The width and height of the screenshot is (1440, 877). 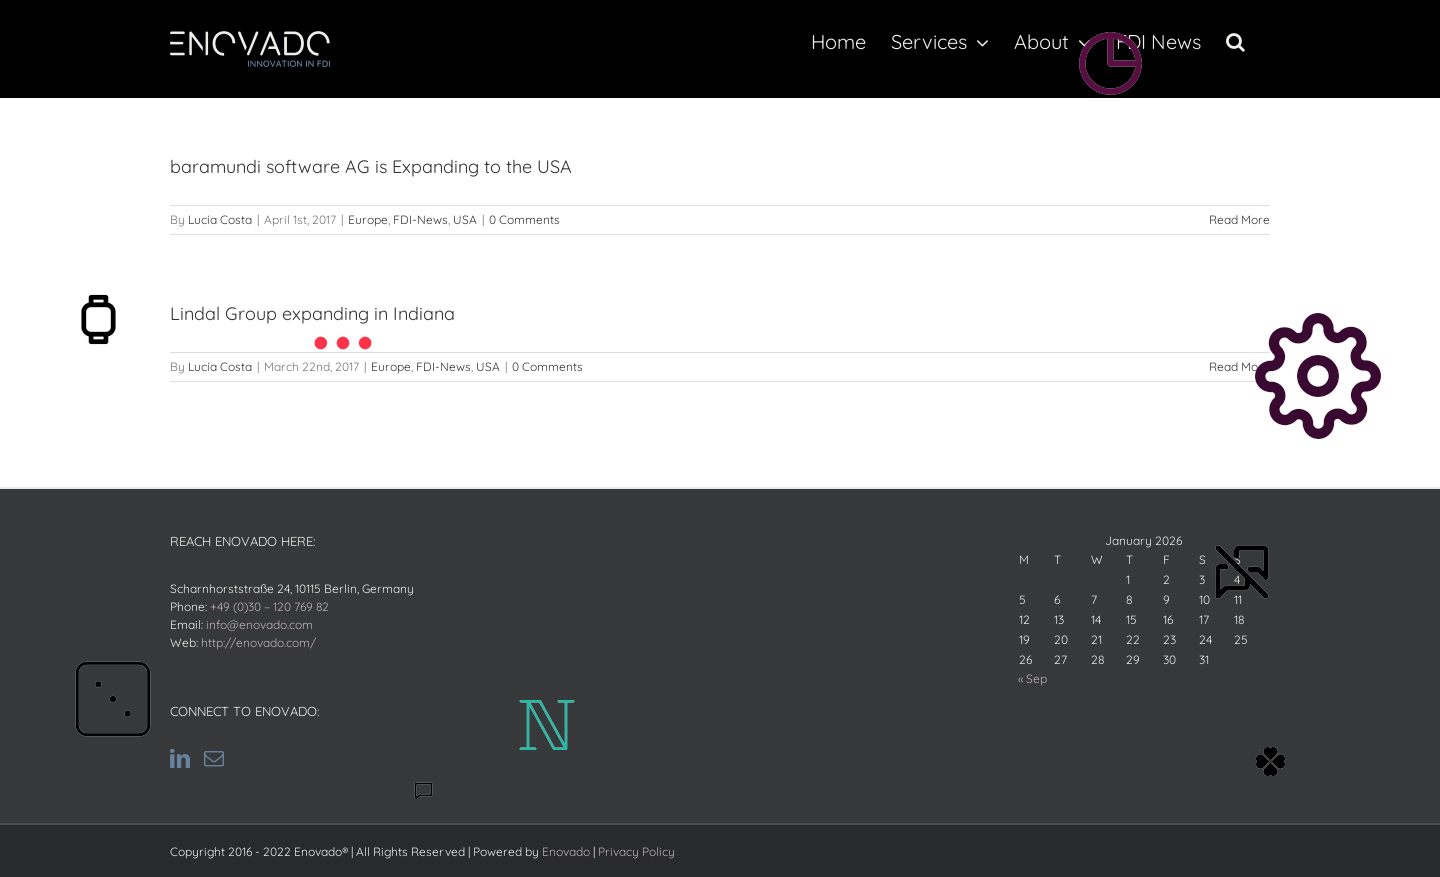 I want to click on roll or randomize a selection, so click(x=113, y=699).